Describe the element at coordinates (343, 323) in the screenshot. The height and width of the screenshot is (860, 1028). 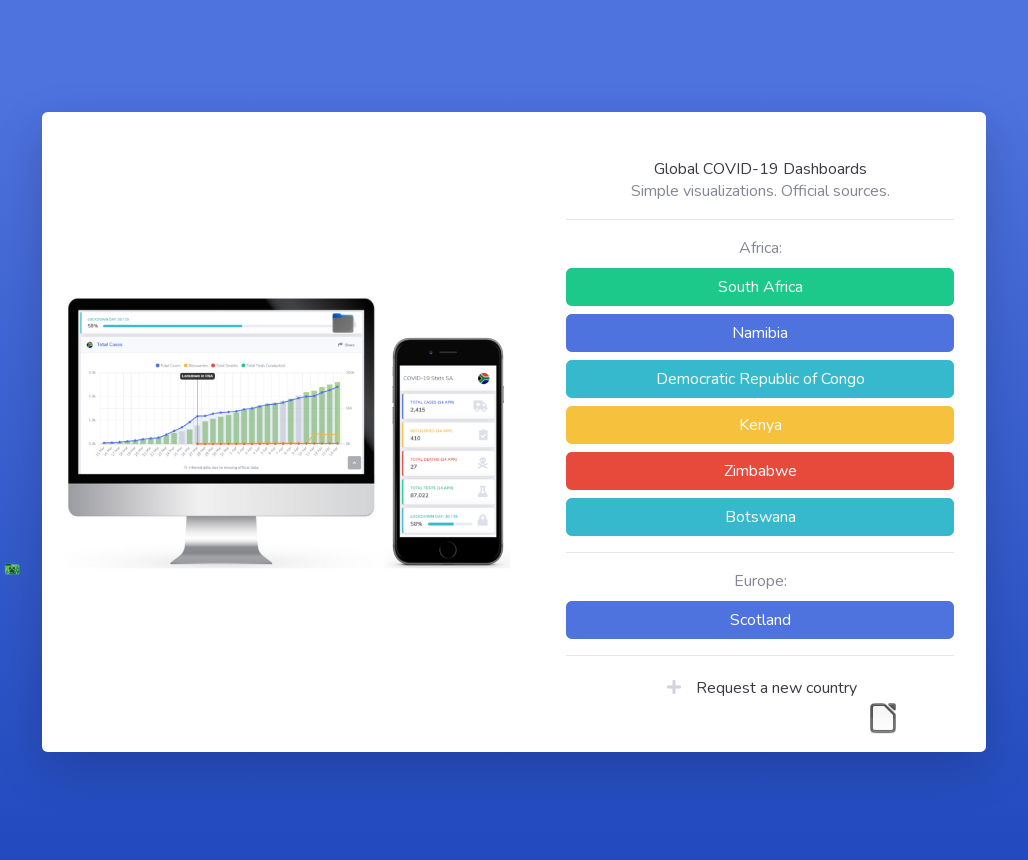
I see `open folder to view contents` at that location.